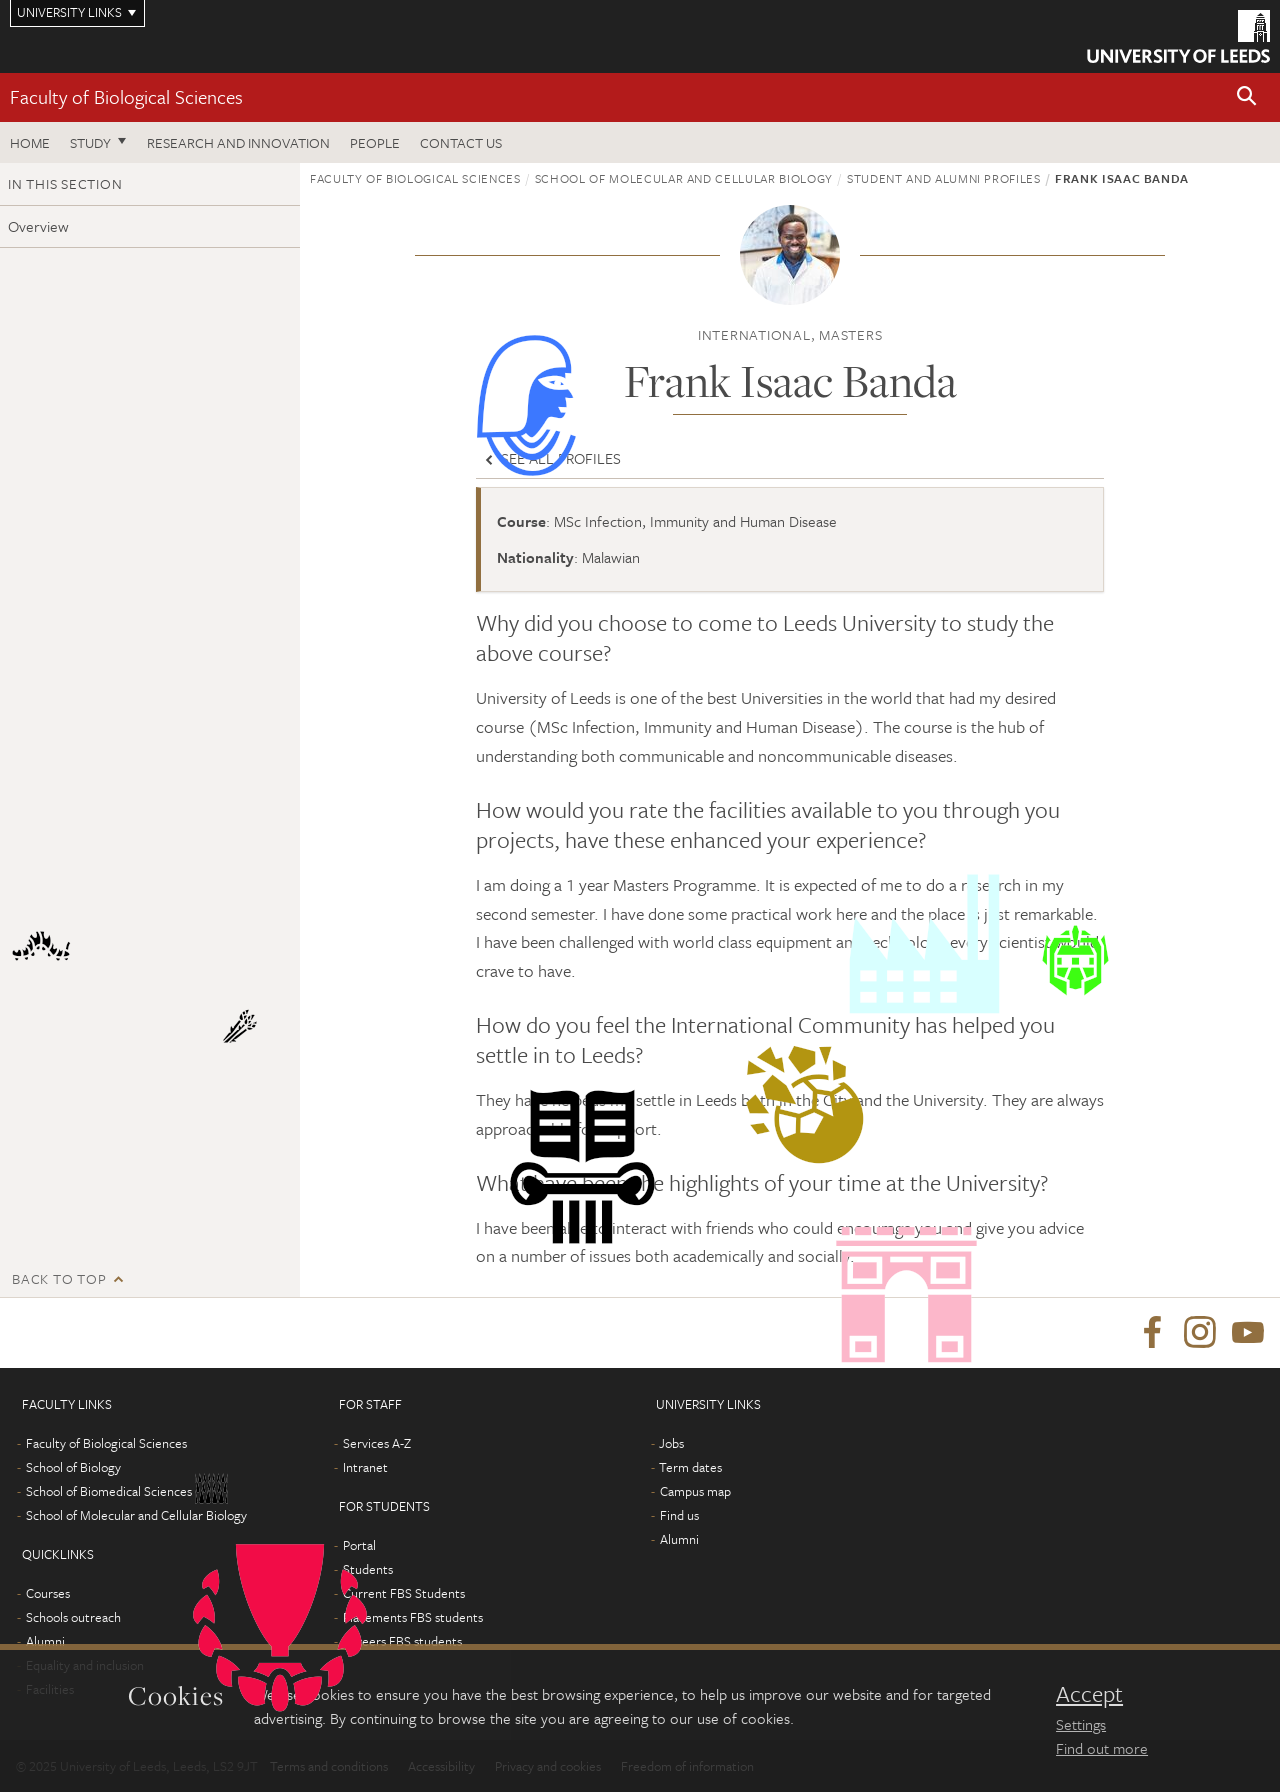  What do you see at coordinates (582, 1164) in the screenshot?
I see `access educational or learning resources` at bounding box center [582, 1164].